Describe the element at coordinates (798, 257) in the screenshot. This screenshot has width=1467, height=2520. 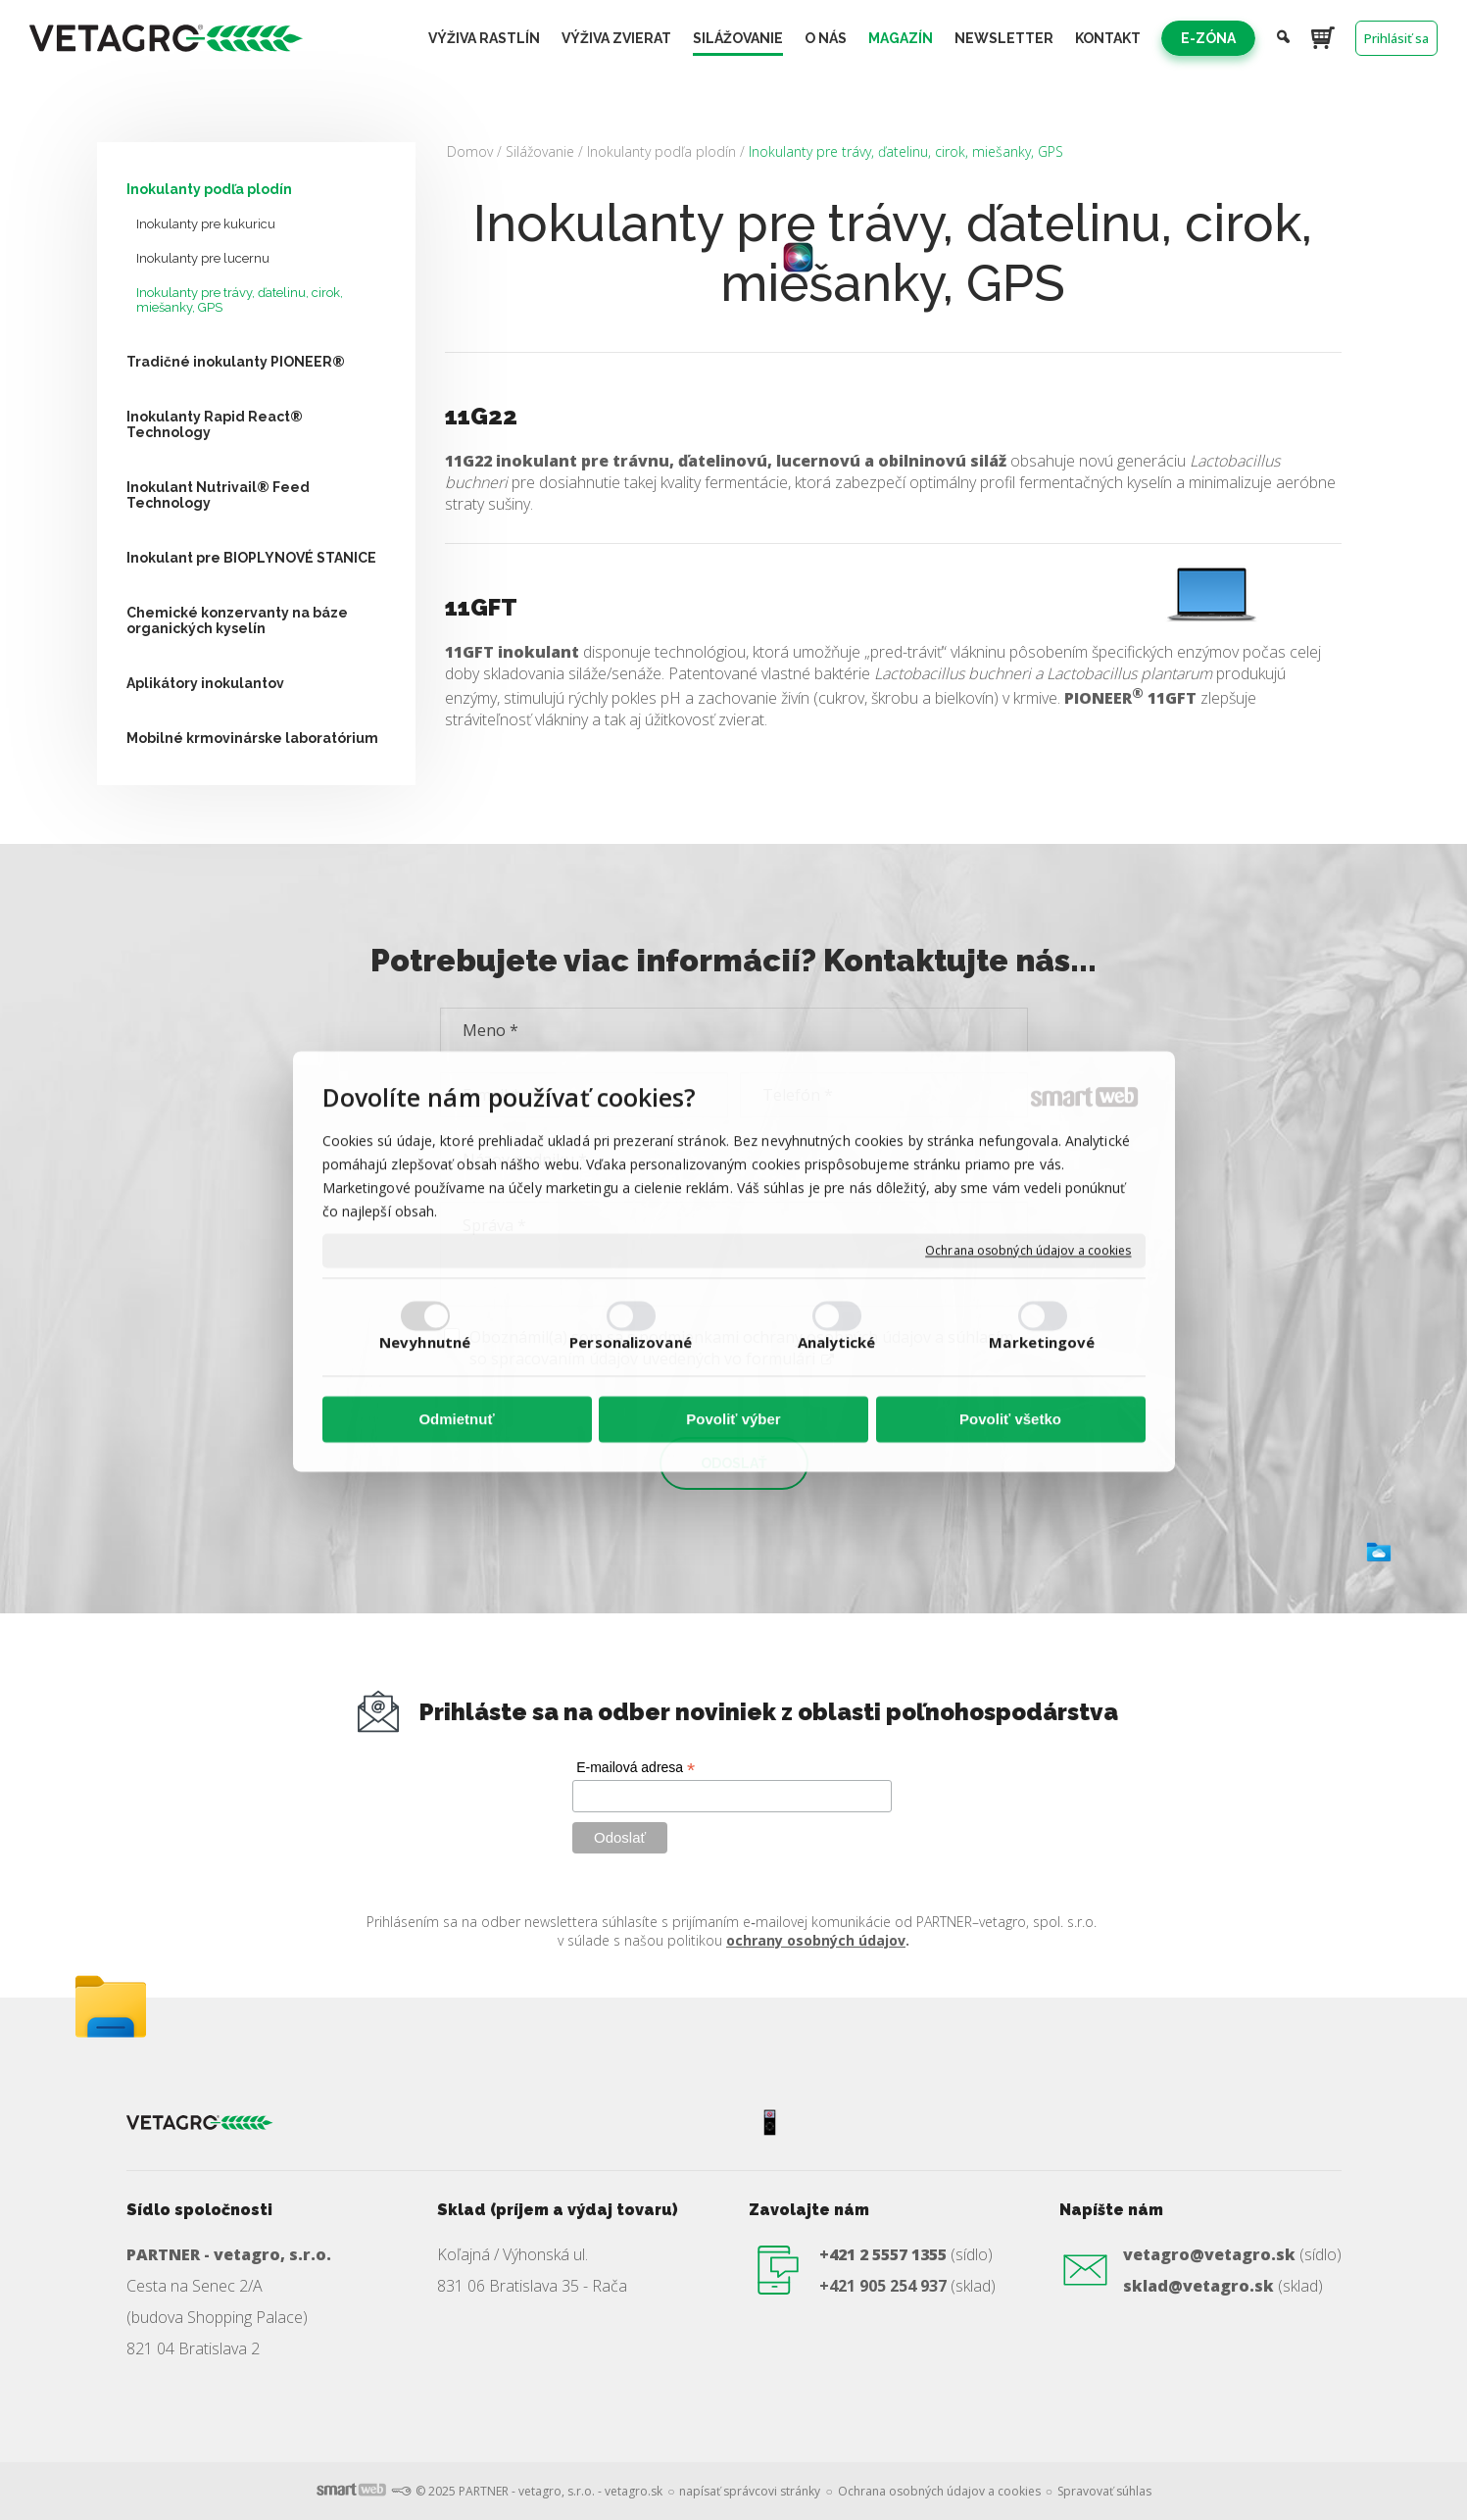
I see `activate siri voice assistant` at that location.